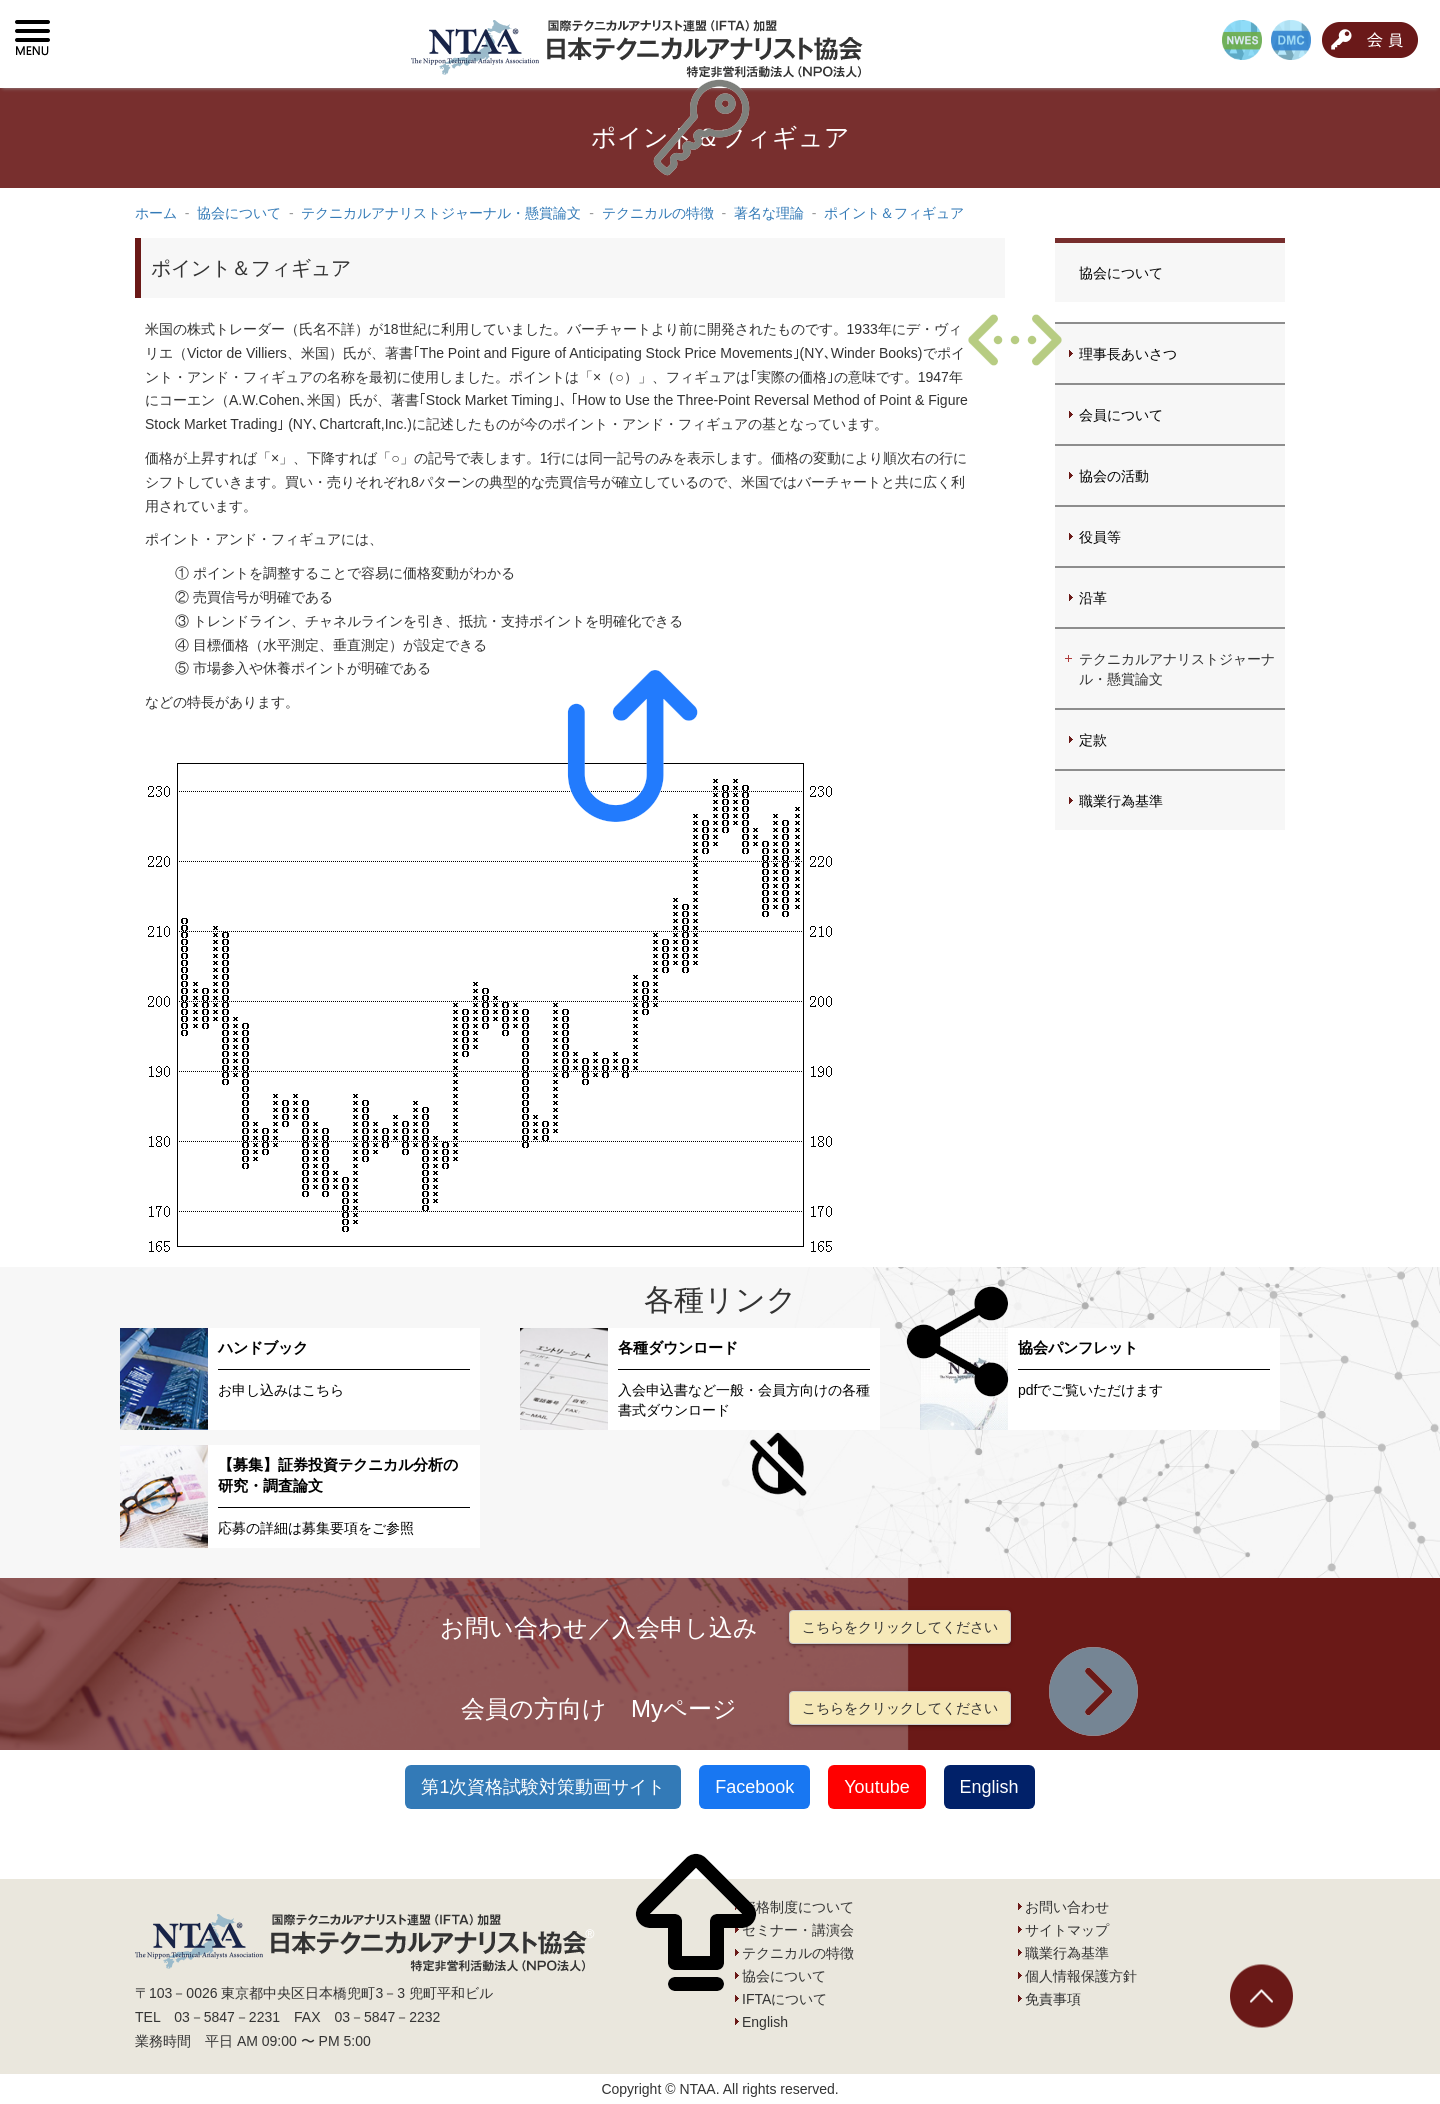  What do you see at coordinates (1093, 1691) in the screenshot?
I see `go to the next item or page` at bounding box center [1093, 1691].